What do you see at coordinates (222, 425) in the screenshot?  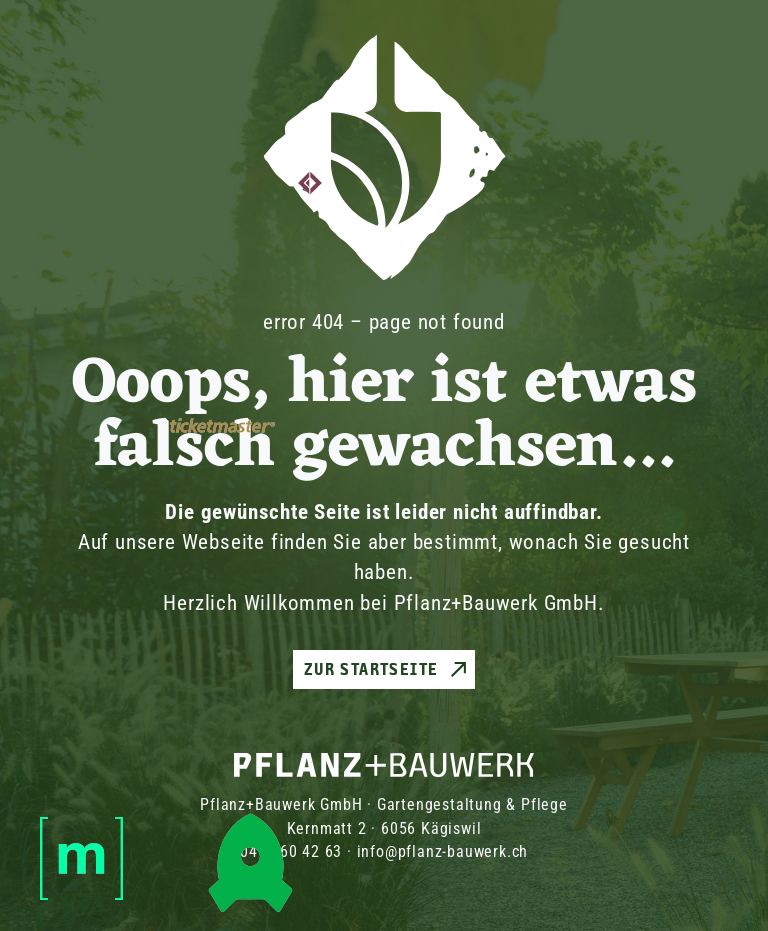 I see `open the Ticketmaster app` at bounding box center [222, 425].